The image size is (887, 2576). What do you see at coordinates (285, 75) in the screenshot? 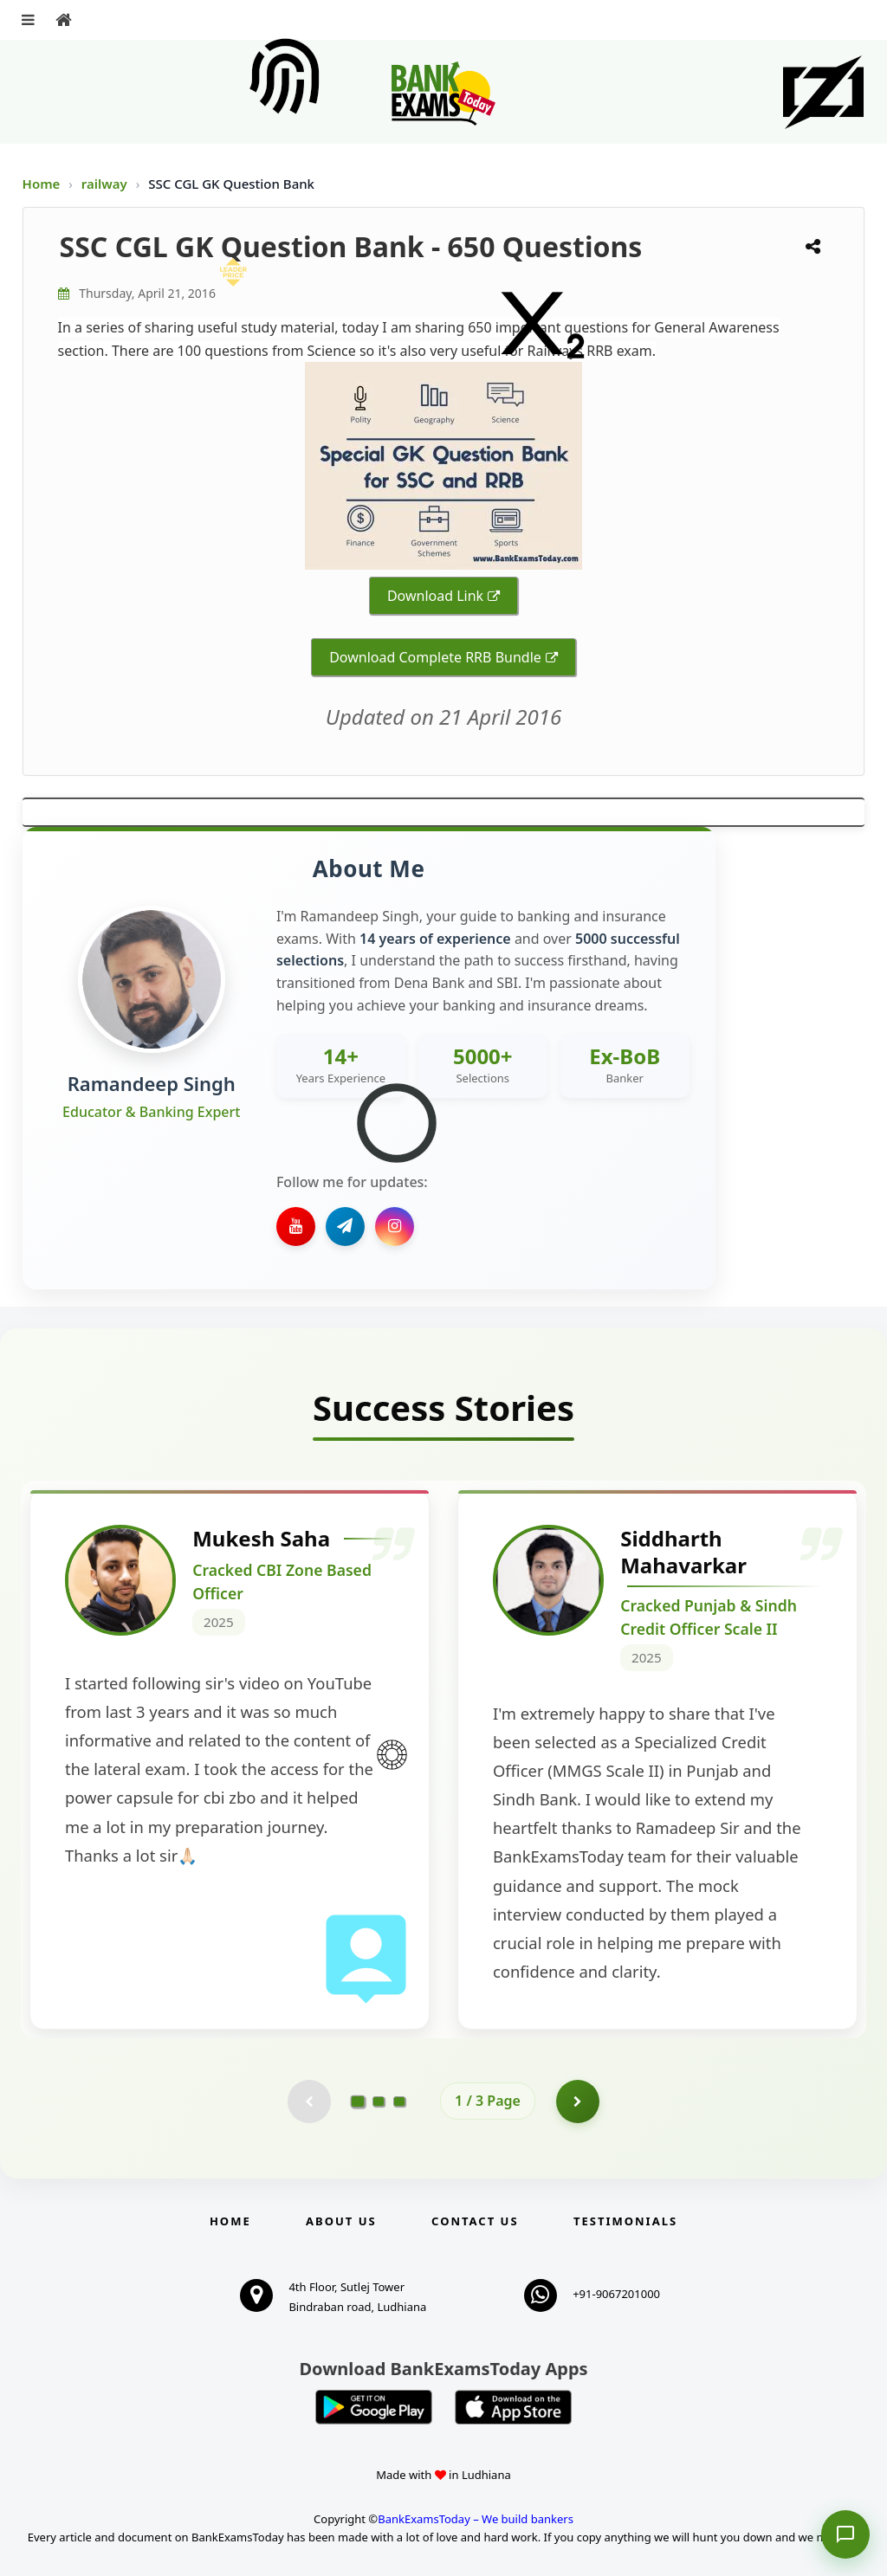
I see `authenticate using fingerprint recognition` at bounding box center [285, 75].